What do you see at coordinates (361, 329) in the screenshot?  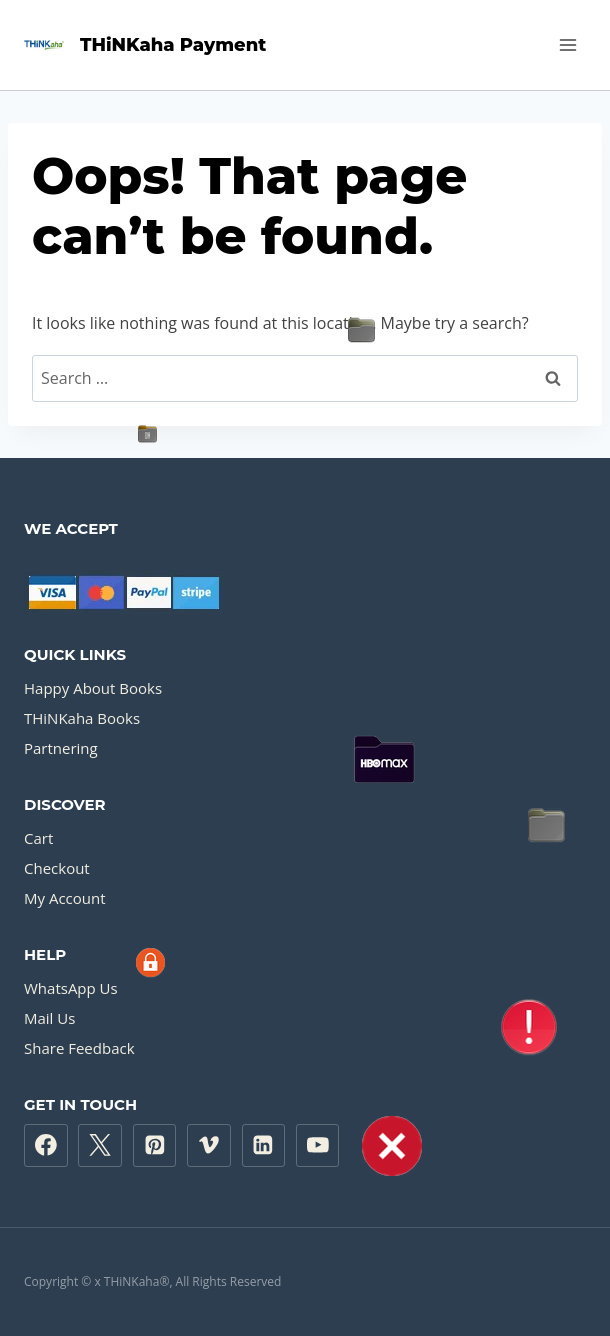 I see `drop files here to add them to folder` at bounding box center [361, 329].